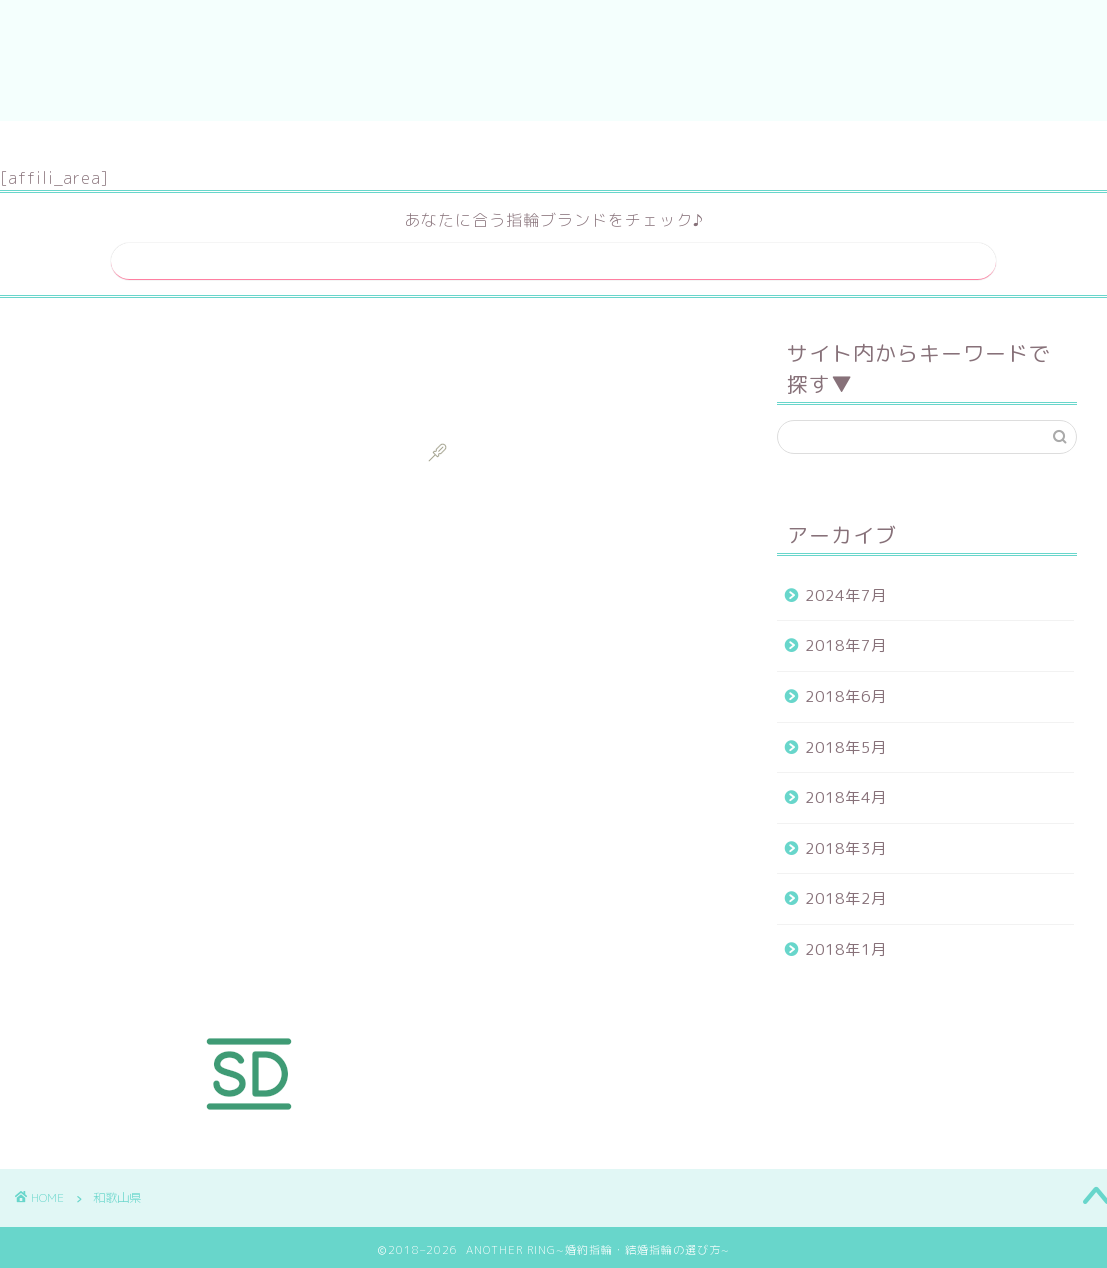 The width and height of the screenshot is (1107, 1268). I want to click on indicates standard definition video quality, so click(249, 1074).